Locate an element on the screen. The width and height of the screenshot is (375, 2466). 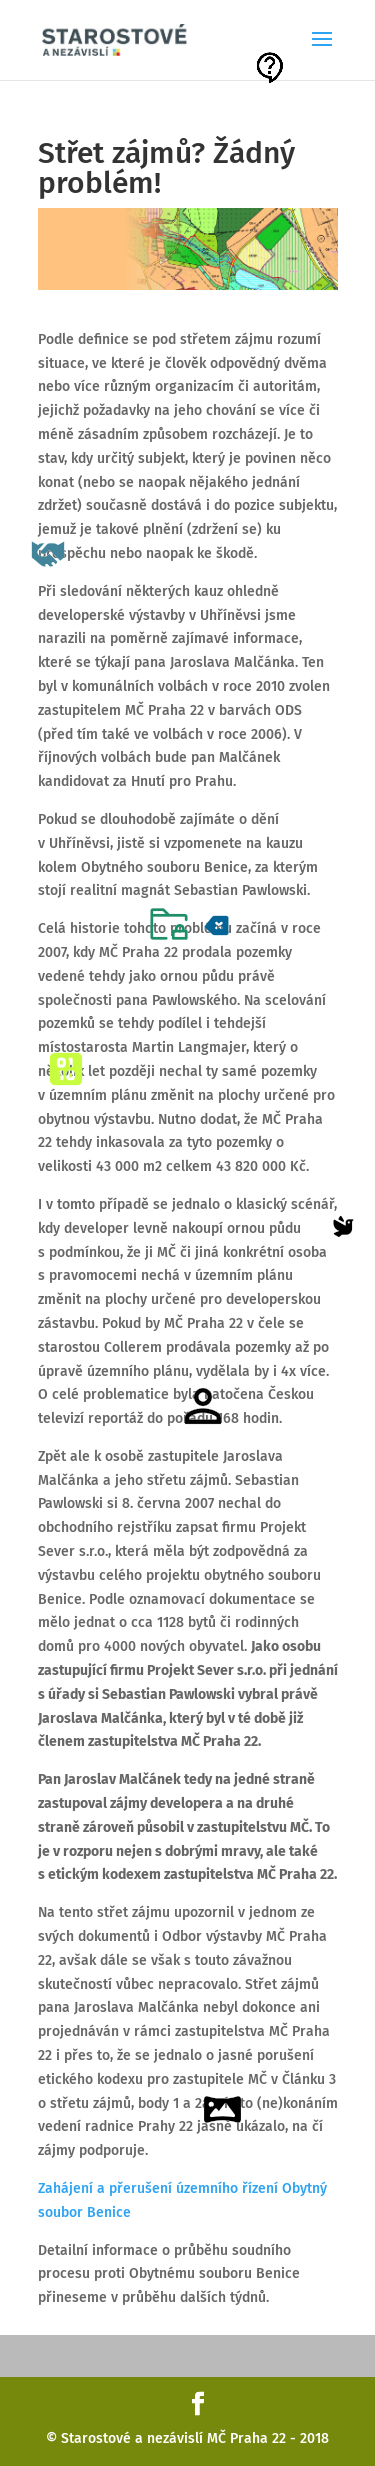
access a password-protected folder is located at coordinates (169, 924).